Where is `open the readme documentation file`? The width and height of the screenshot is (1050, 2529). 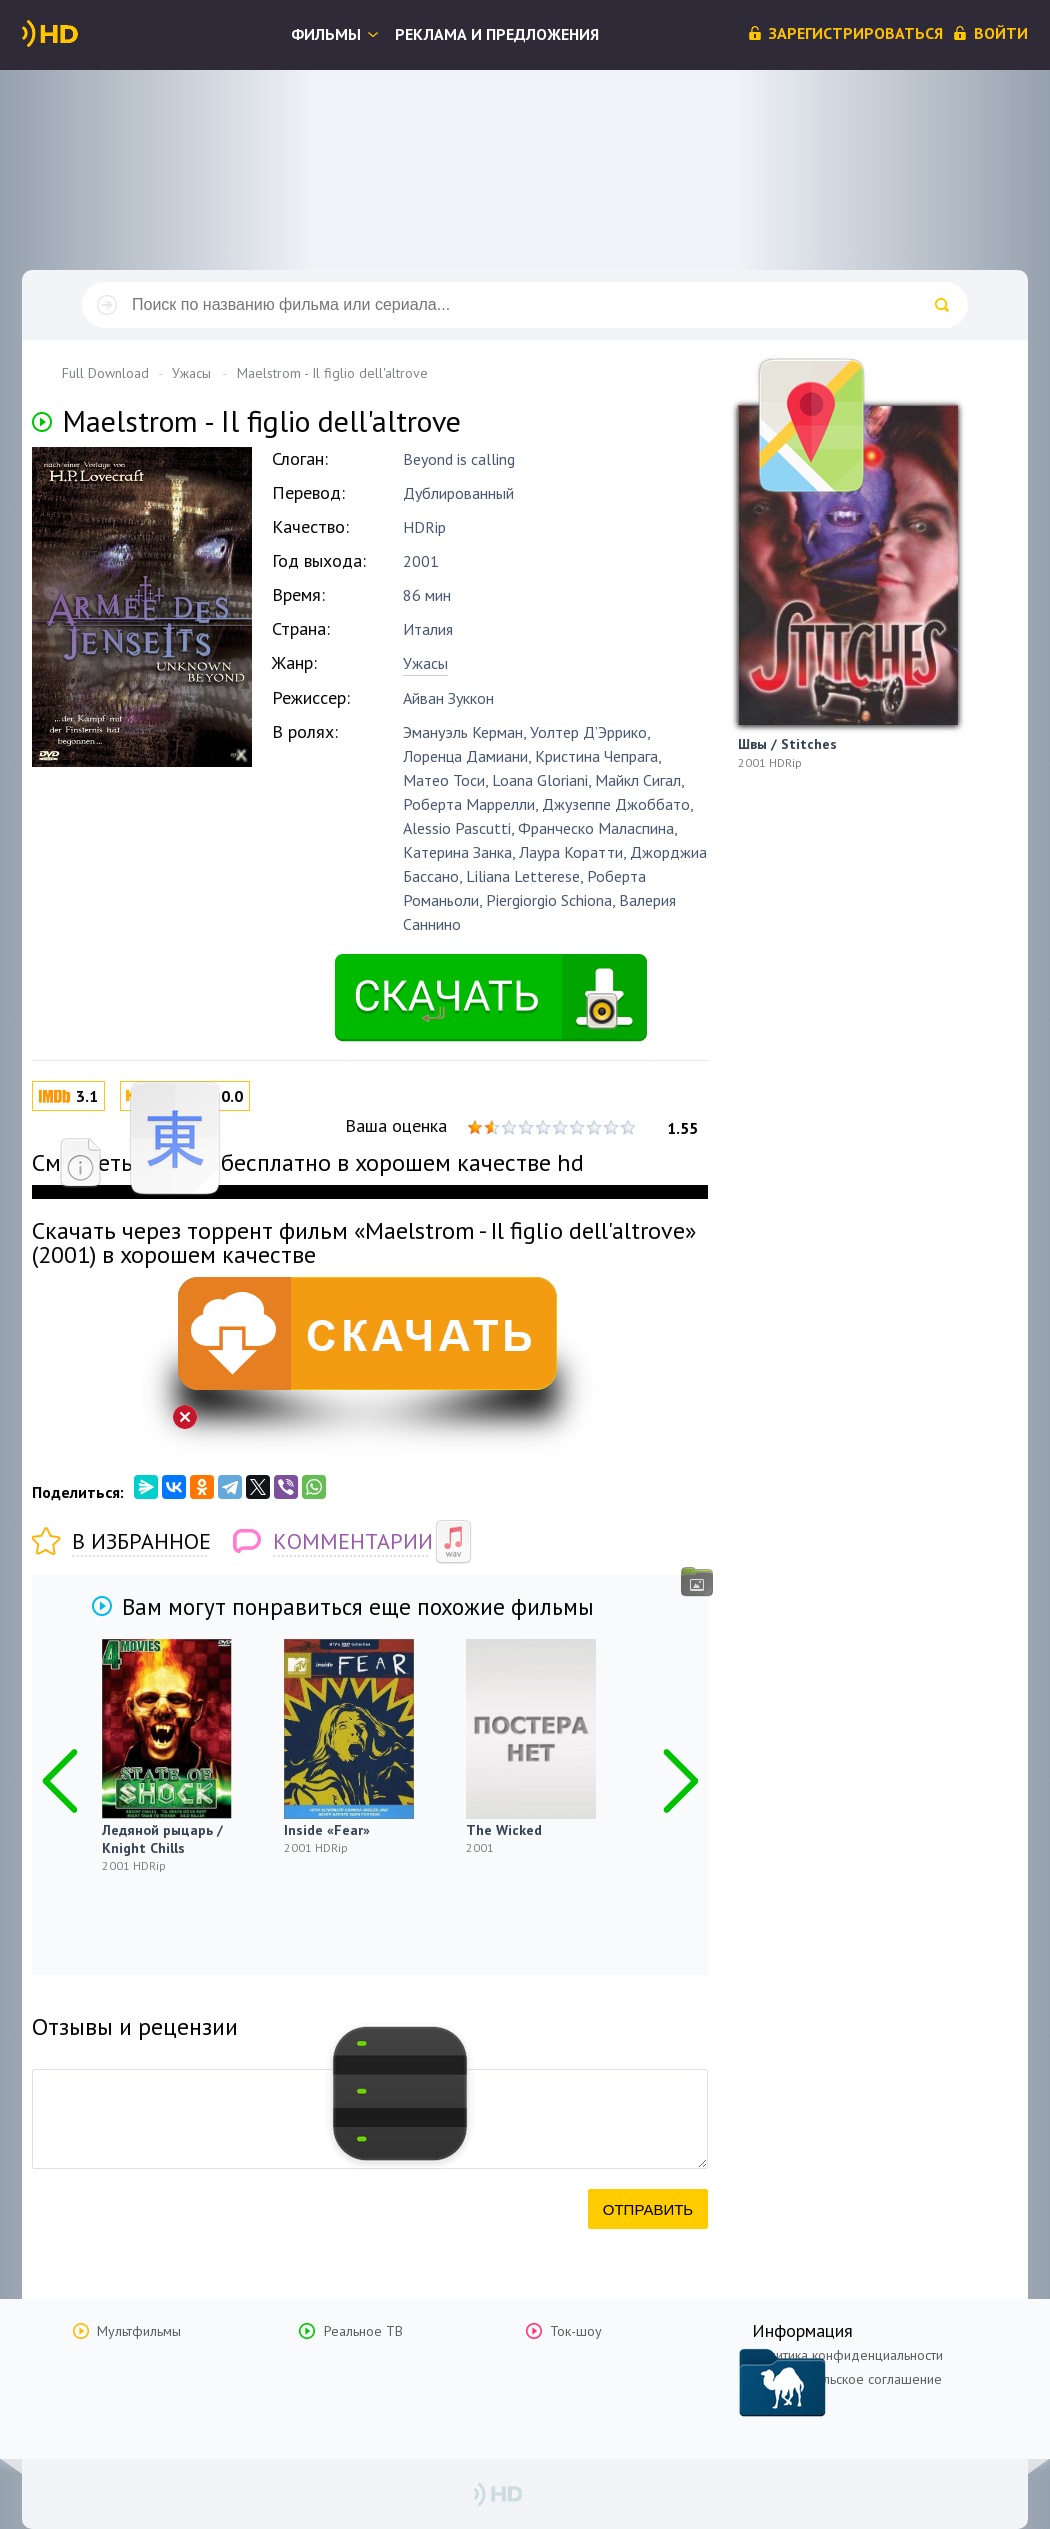 open the readme documentation file is located at coordinates (80, 1162).